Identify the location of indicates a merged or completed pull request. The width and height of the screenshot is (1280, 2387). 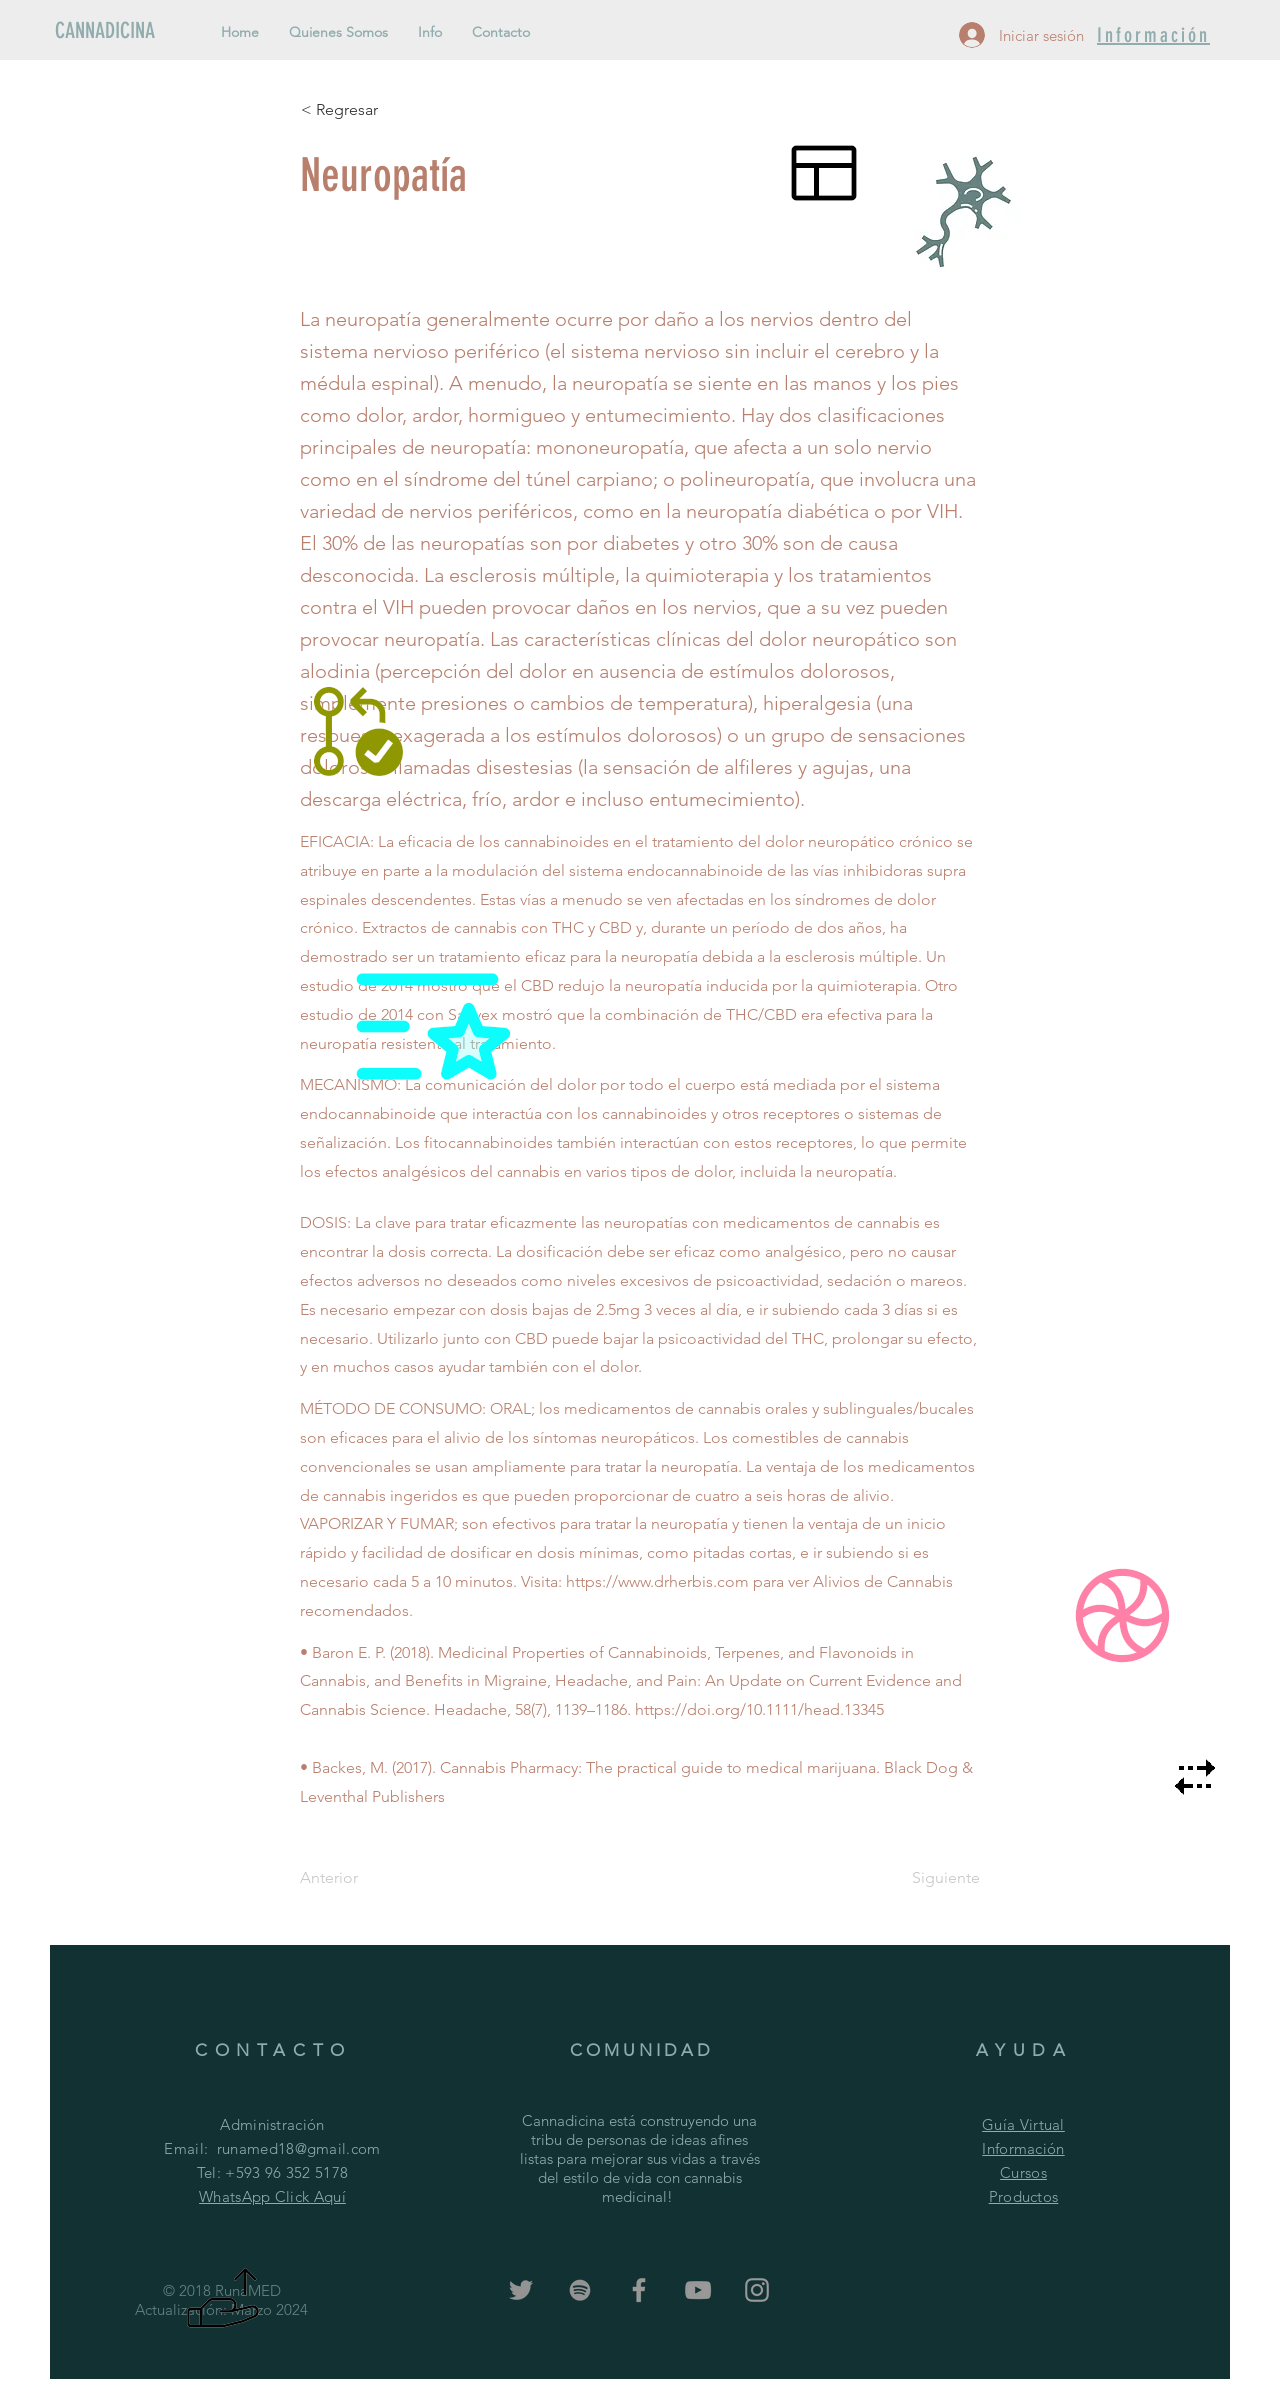
(355, 728).